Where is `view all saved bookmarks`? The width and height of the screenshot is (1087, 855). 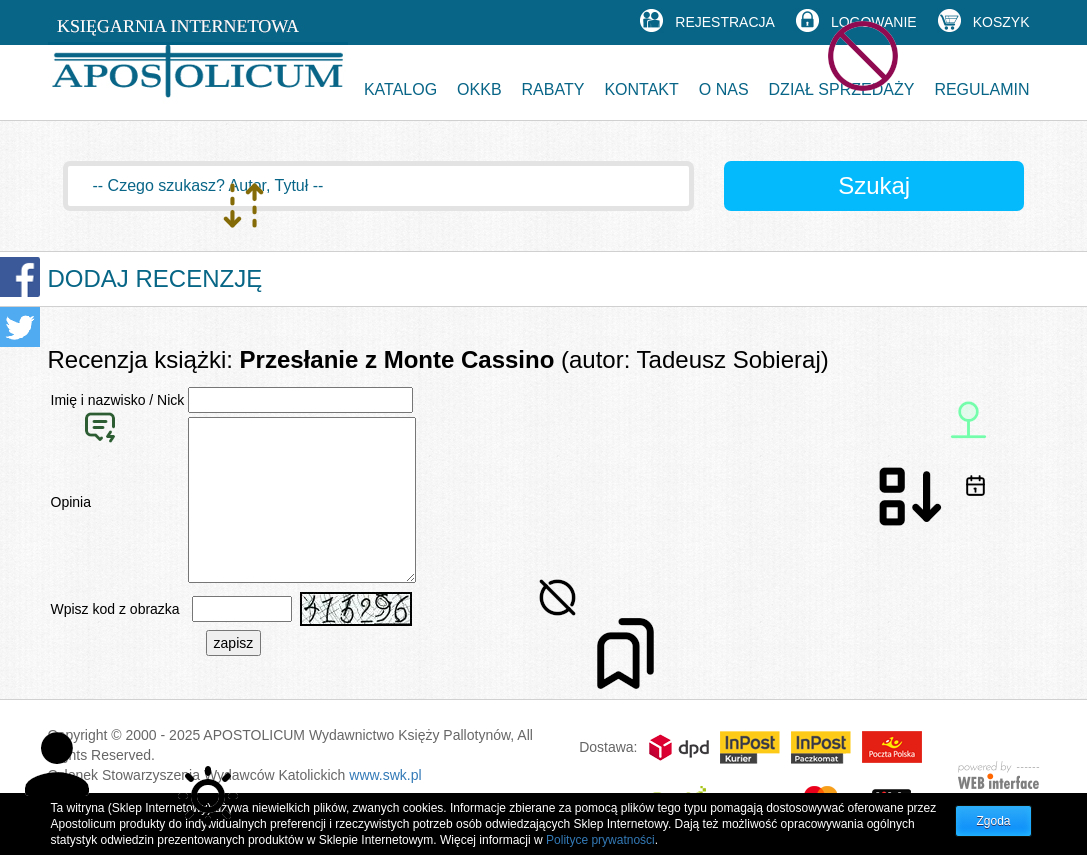 view all saved bookmarks is located at coordinates (625, 653).